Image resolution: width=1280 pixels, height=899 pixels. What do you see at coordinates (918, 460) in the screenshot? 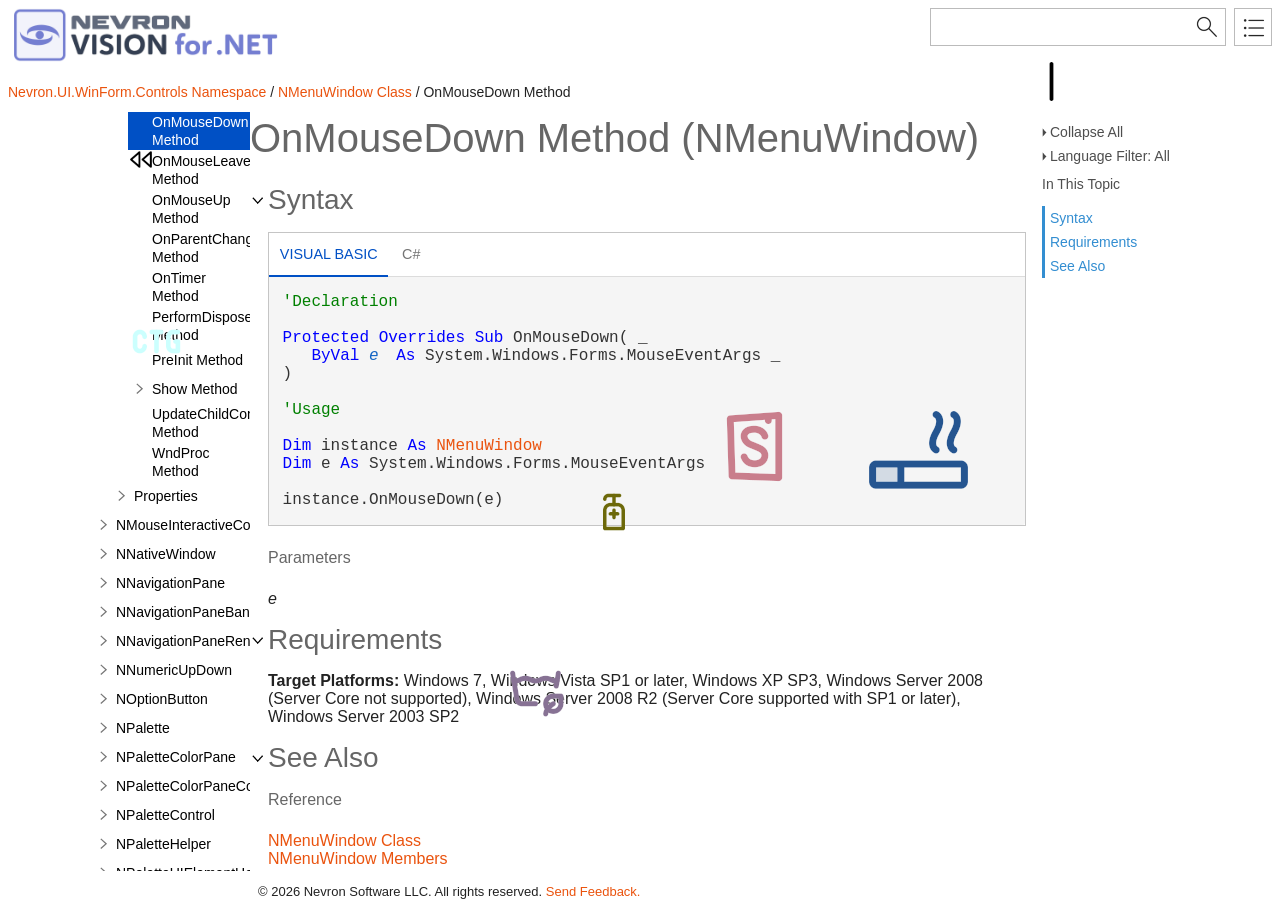
I see `indicates a designated smoking area` at bounding box center [918, 460].